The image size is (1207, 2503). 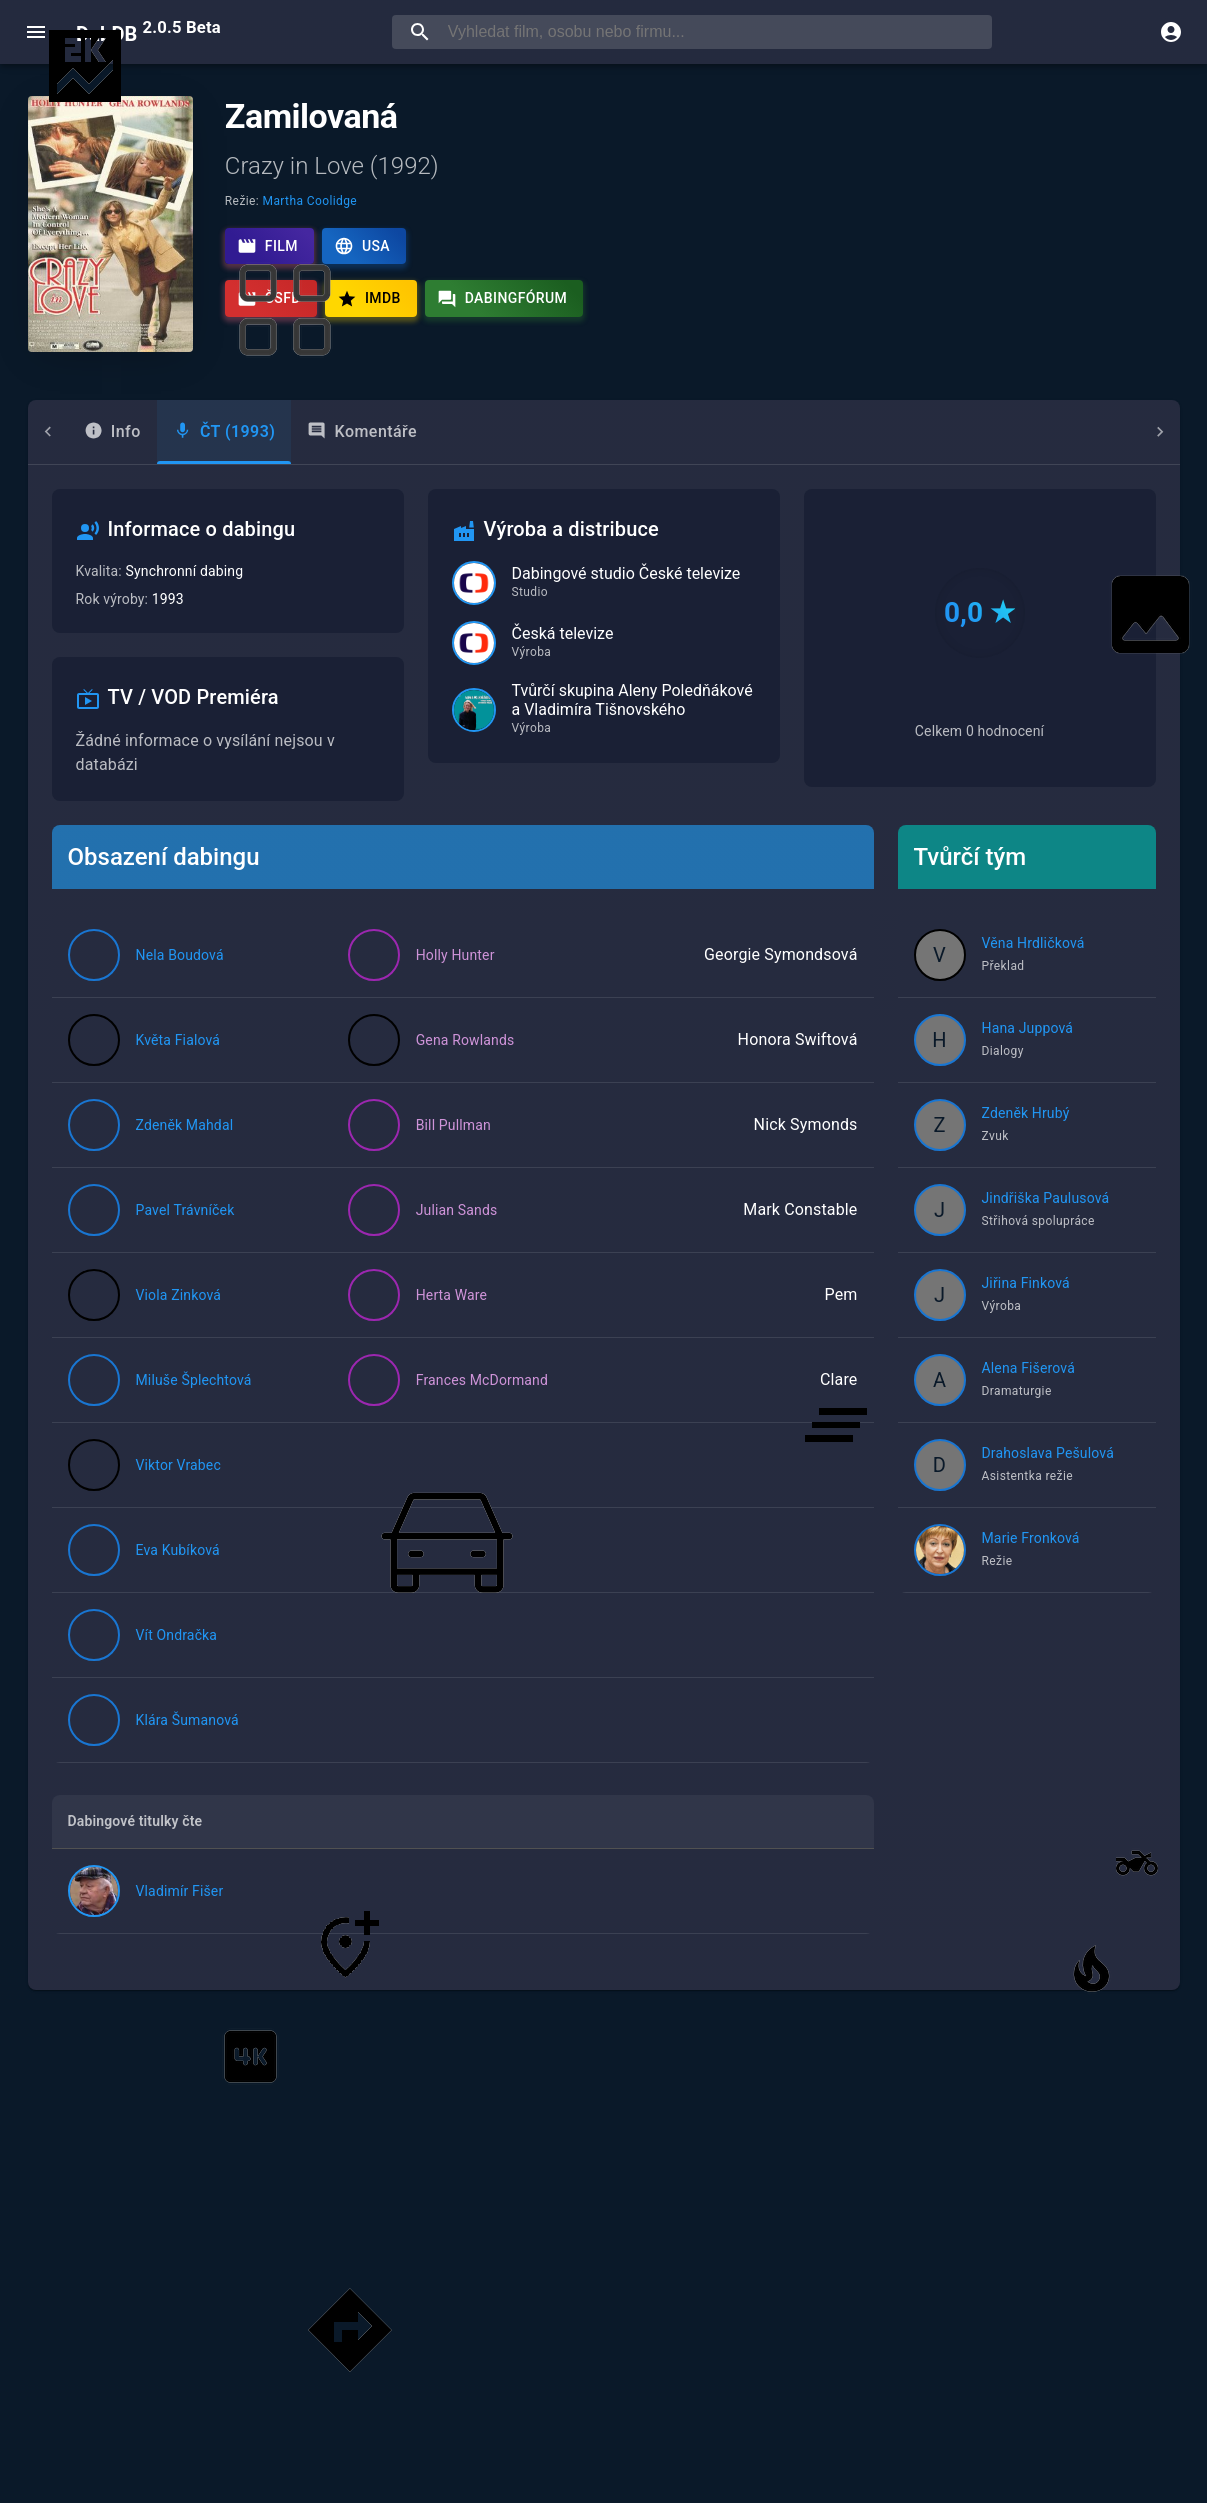 I want to click on get directions to a destination, so click(x=350, y=2330).